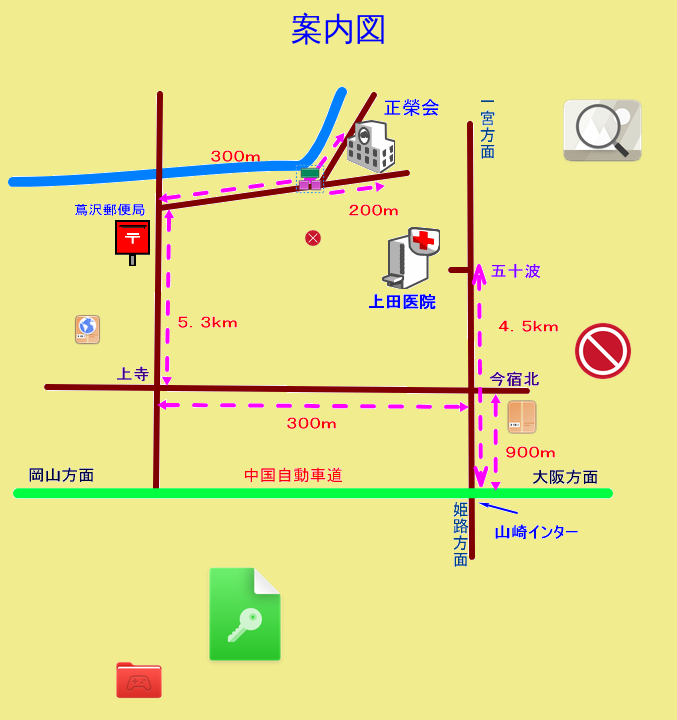 The width and height of the screenshot is (677, 720). Describe the element at coordinates (603, 351) in the screenshot. I see `delete selected item` at that location.